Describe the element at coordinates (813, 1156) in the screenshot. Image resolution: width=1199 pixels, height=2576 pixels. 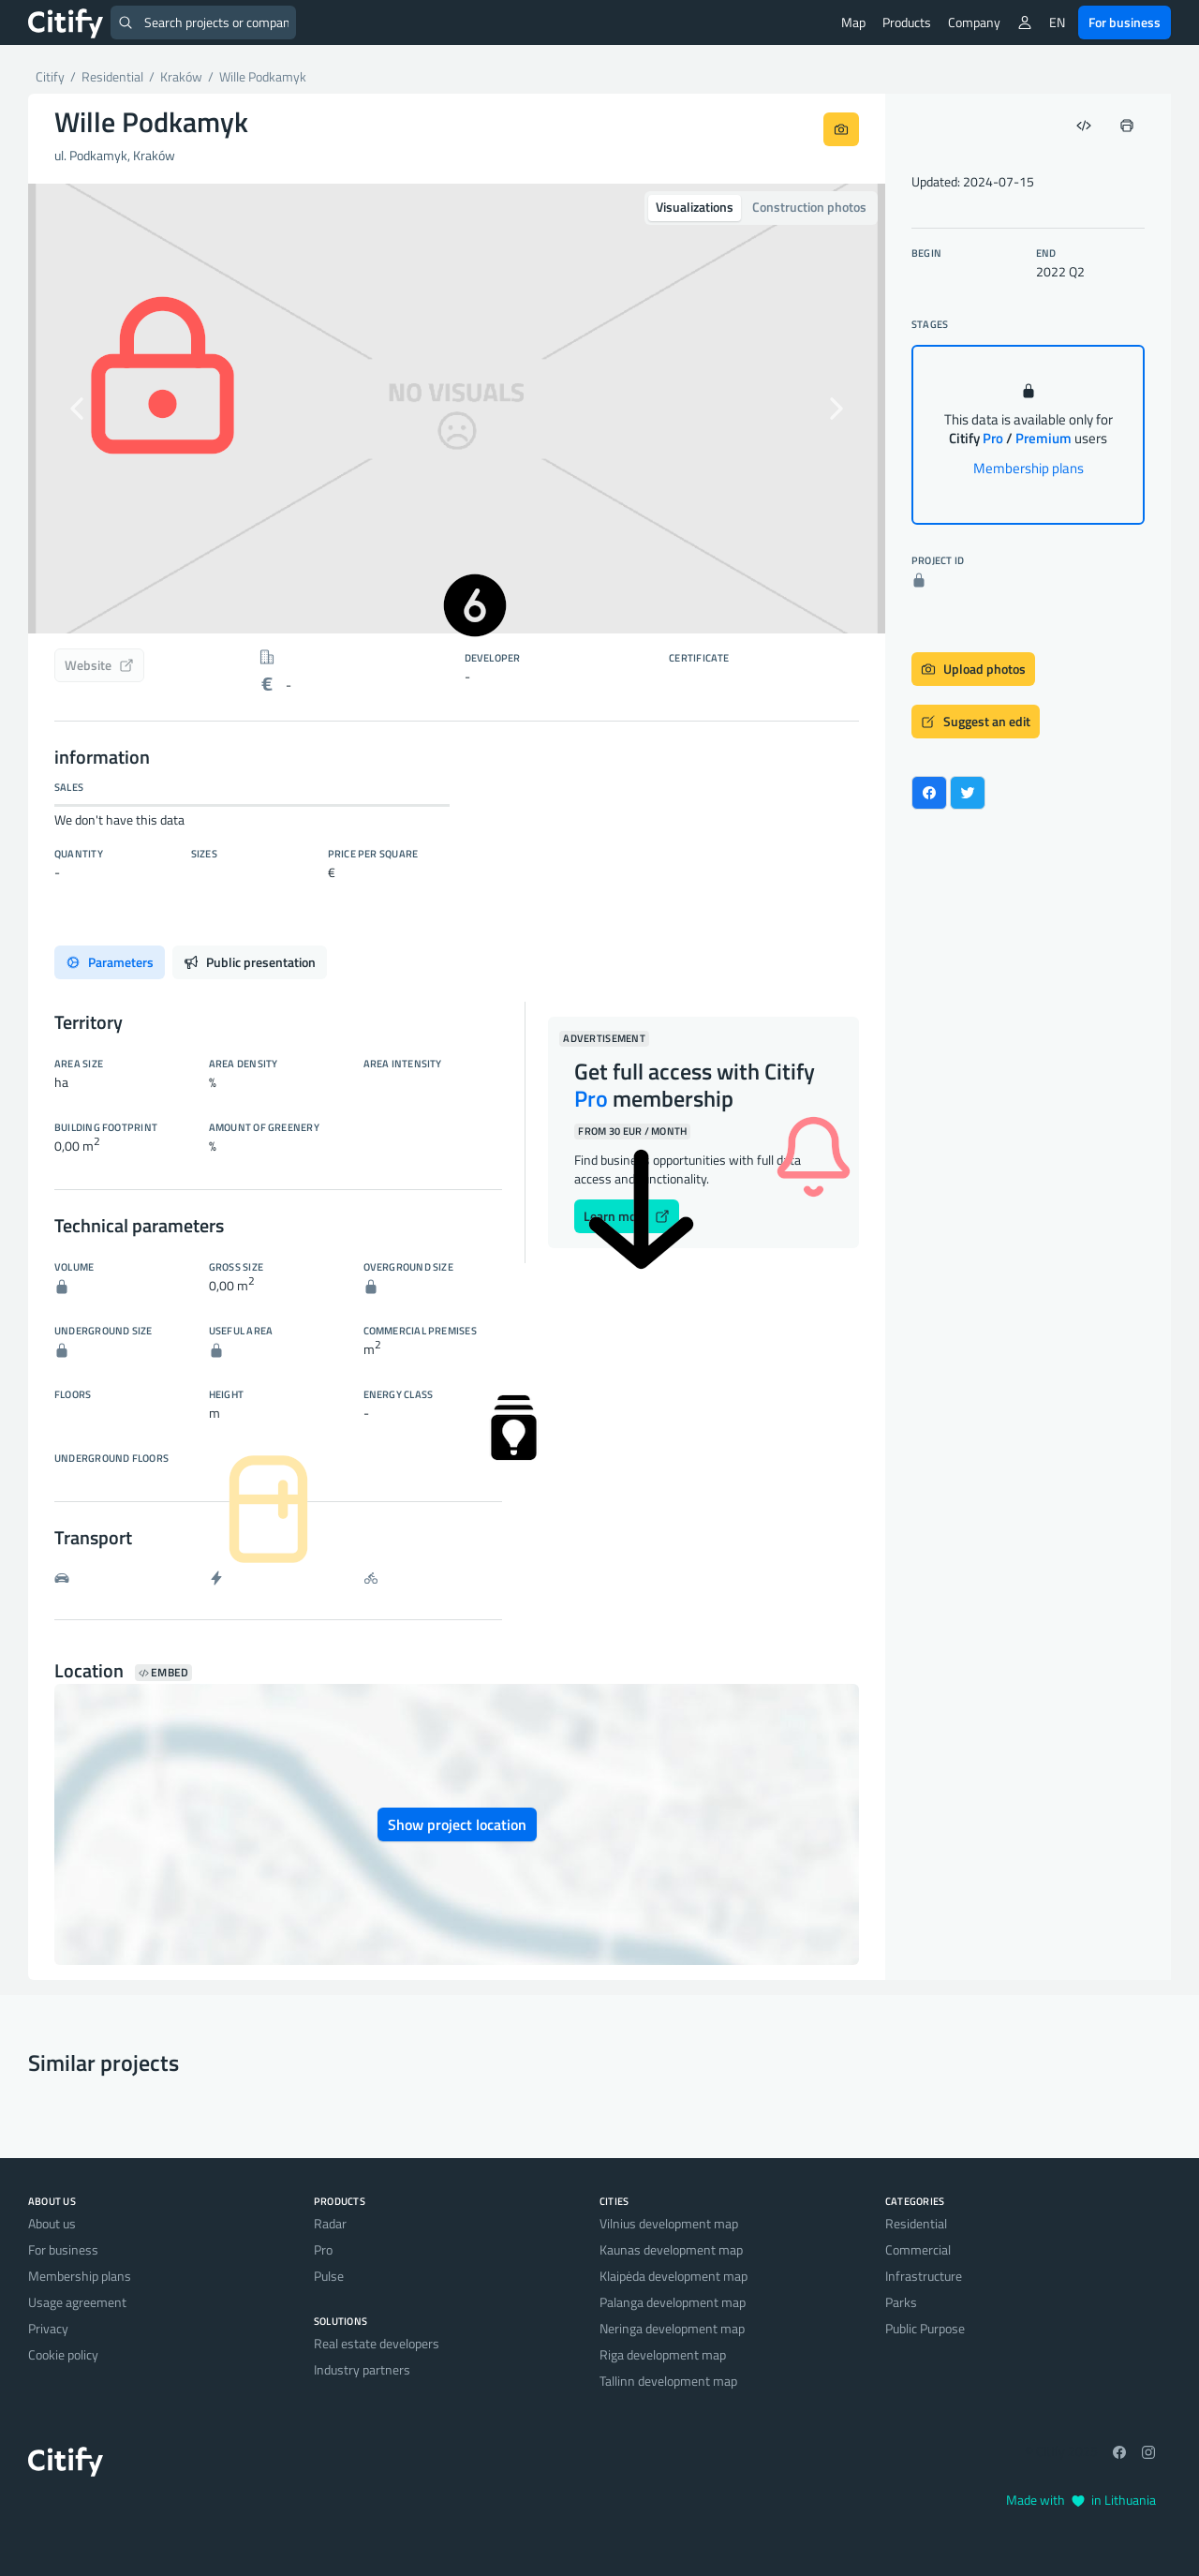
I see `view notifications` at that location.